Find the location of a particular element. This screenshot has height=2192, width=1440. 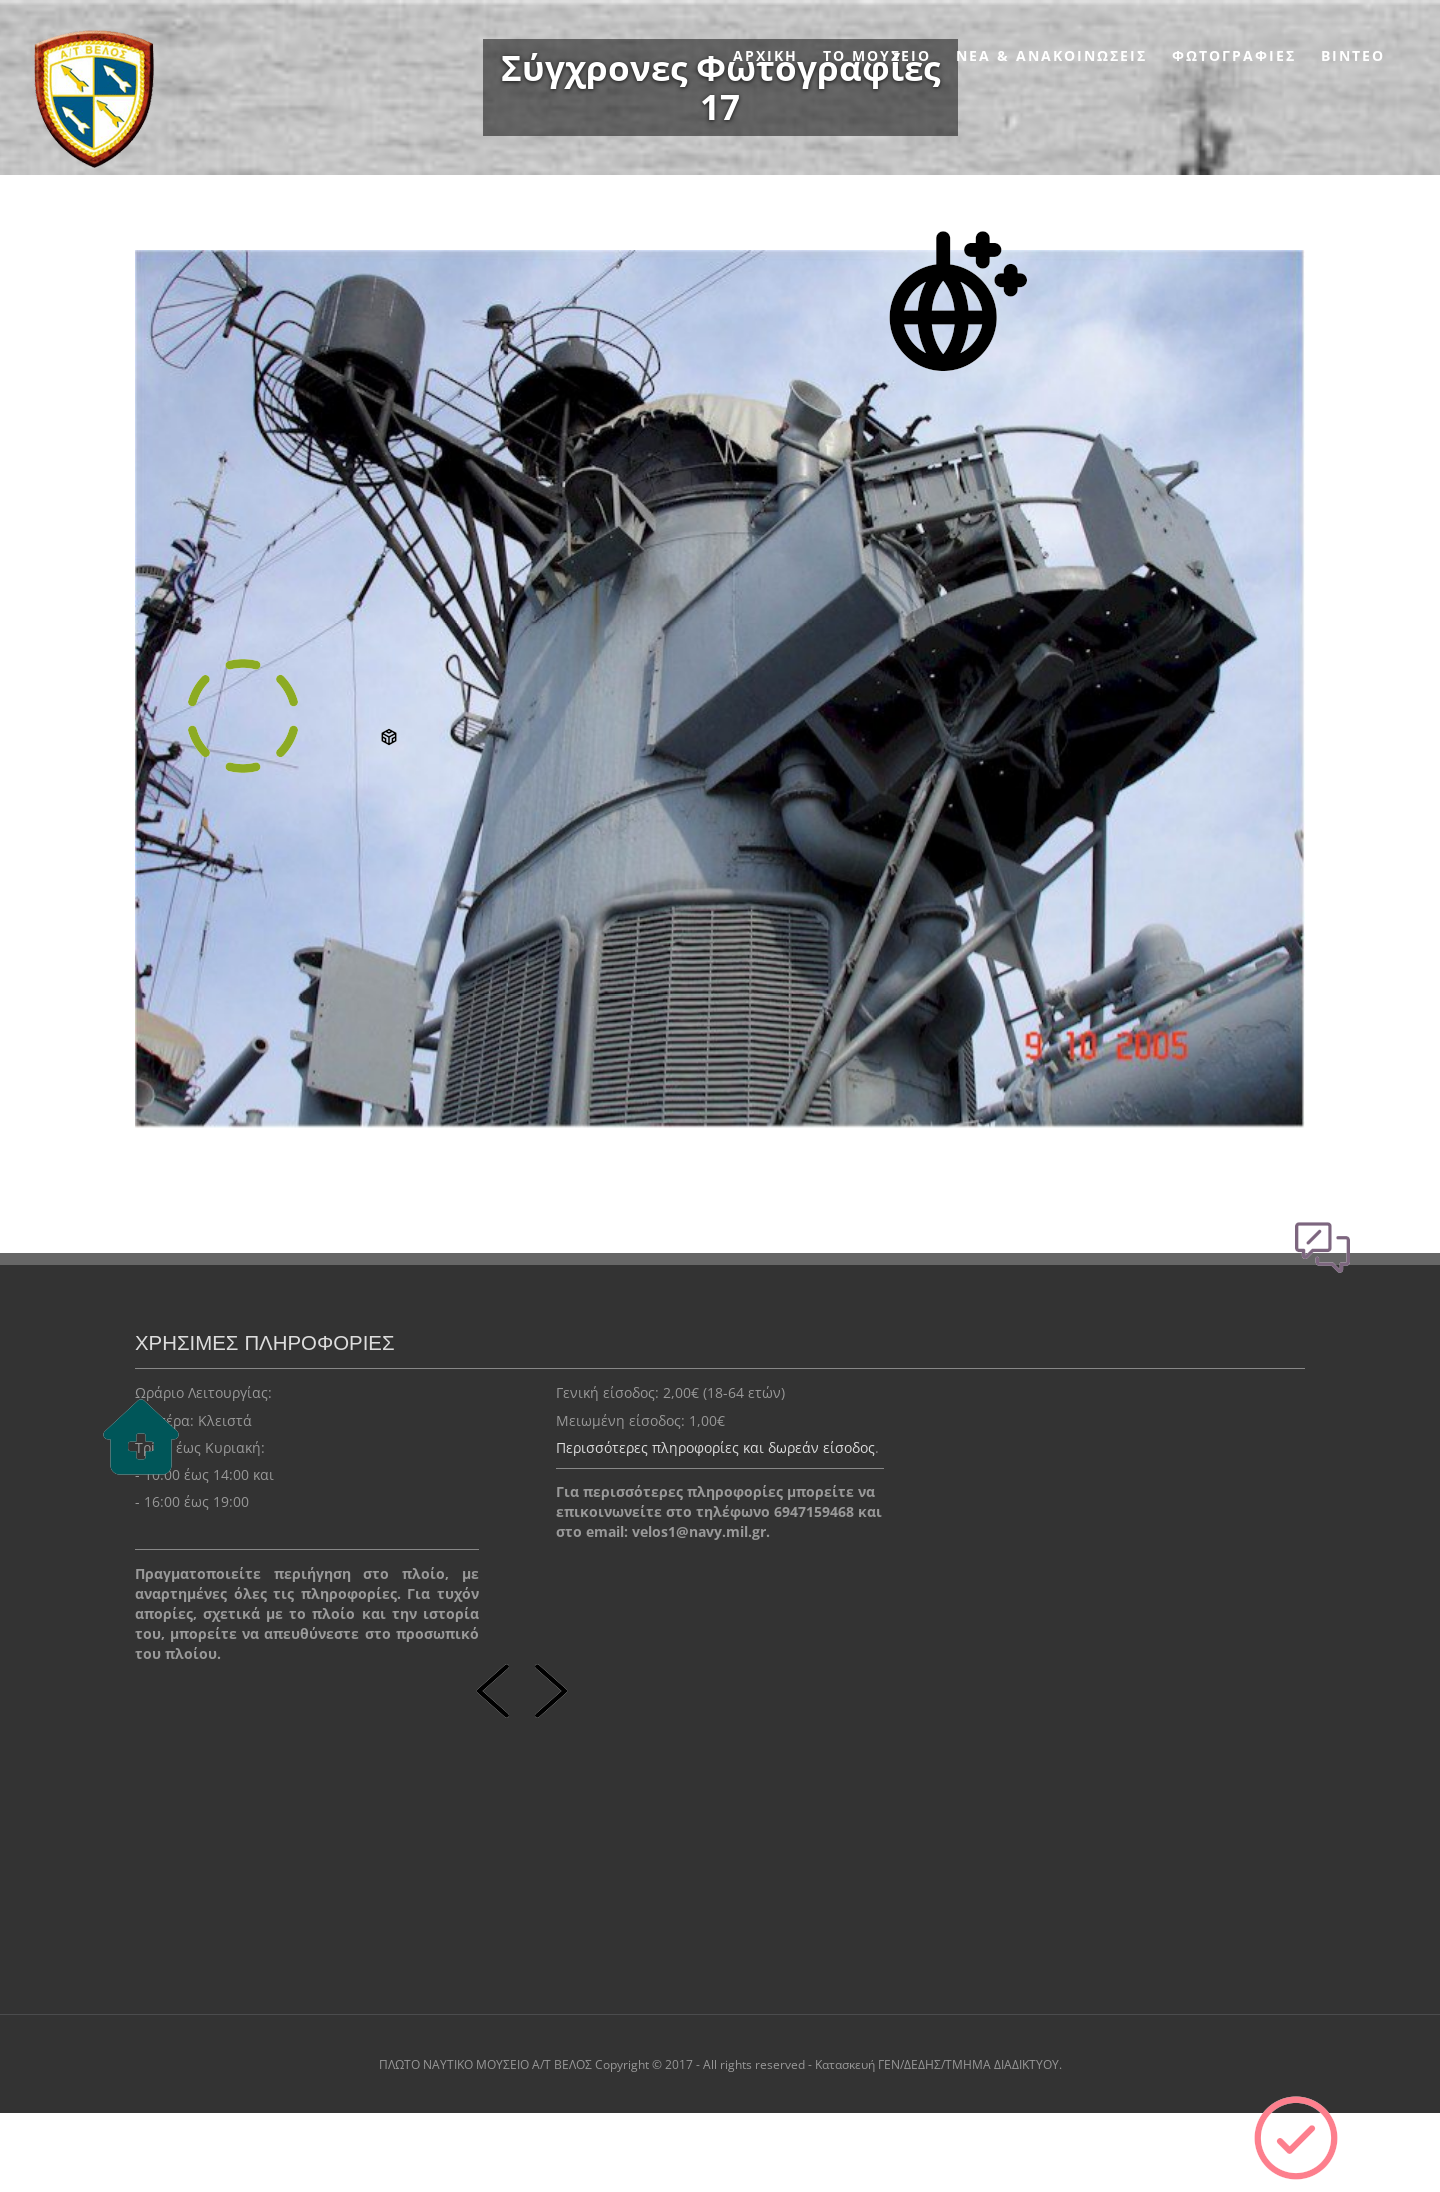

duplicate an existing discussion thread is located at coordinates (1322, 1247).